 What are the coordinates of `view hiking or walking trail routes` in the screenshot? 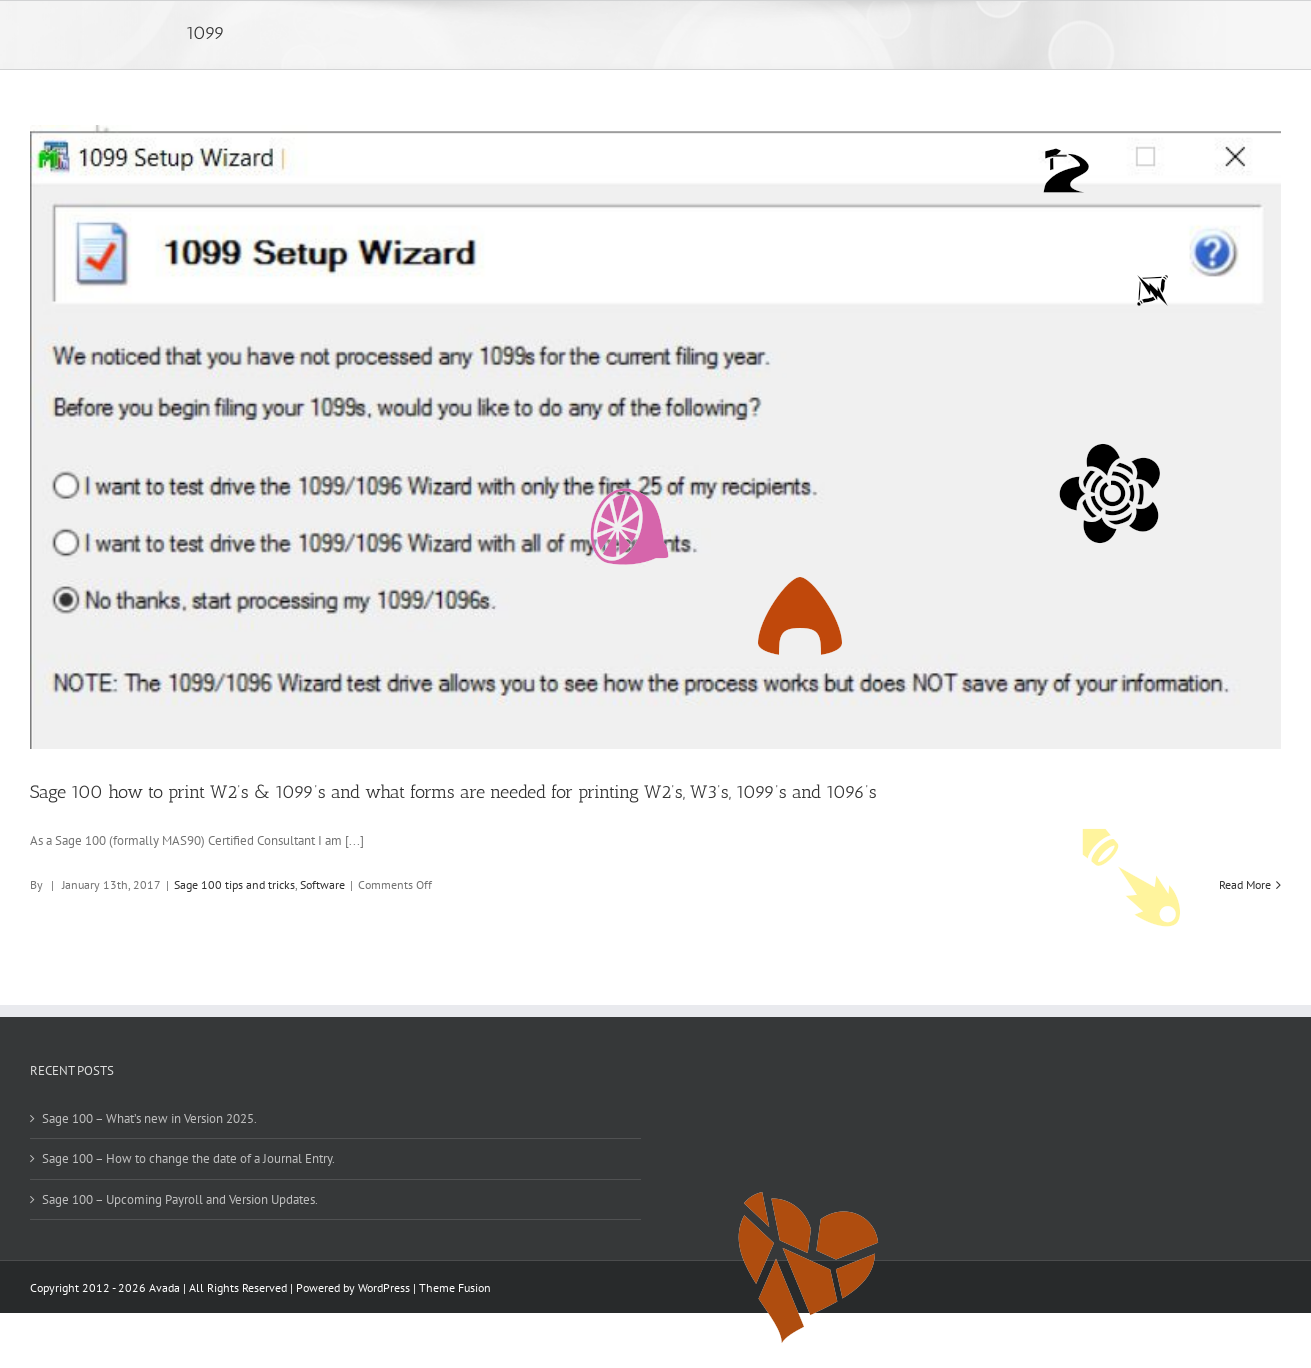 It's located at (1066, 170).